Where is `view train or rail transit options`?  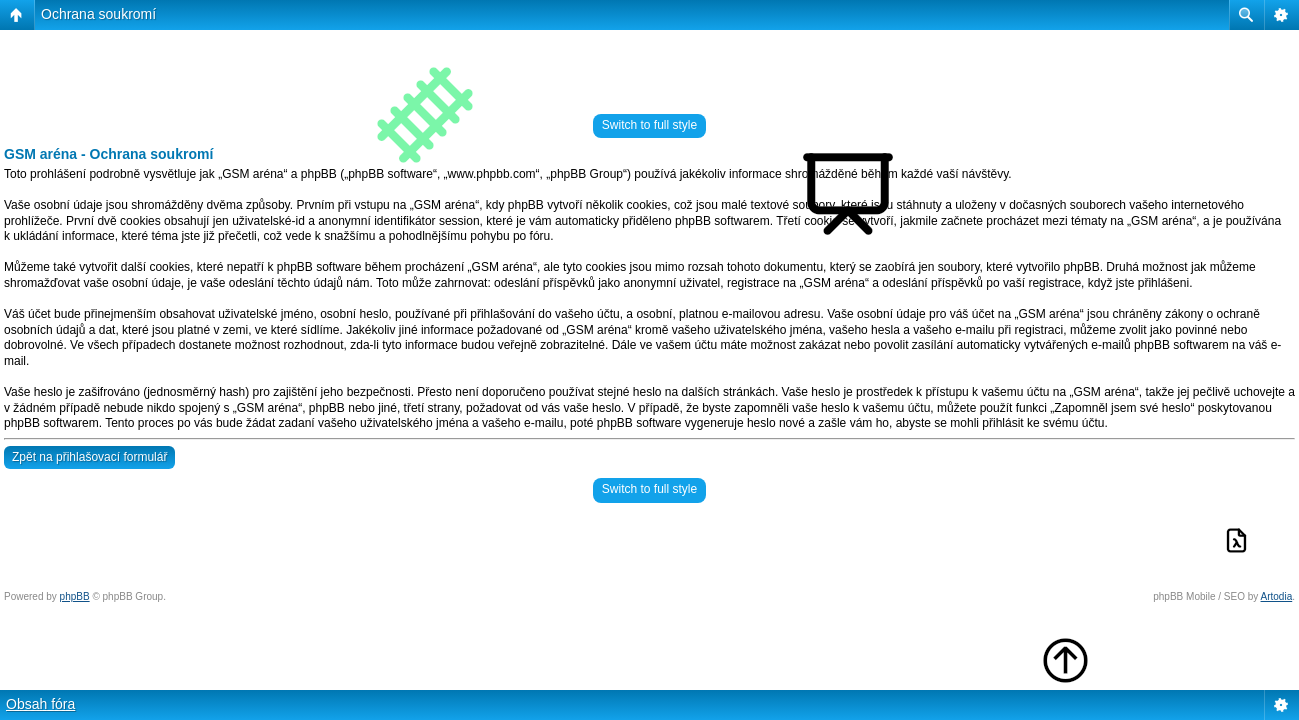
view train or rail transit options is located at coordinates (425, 115).